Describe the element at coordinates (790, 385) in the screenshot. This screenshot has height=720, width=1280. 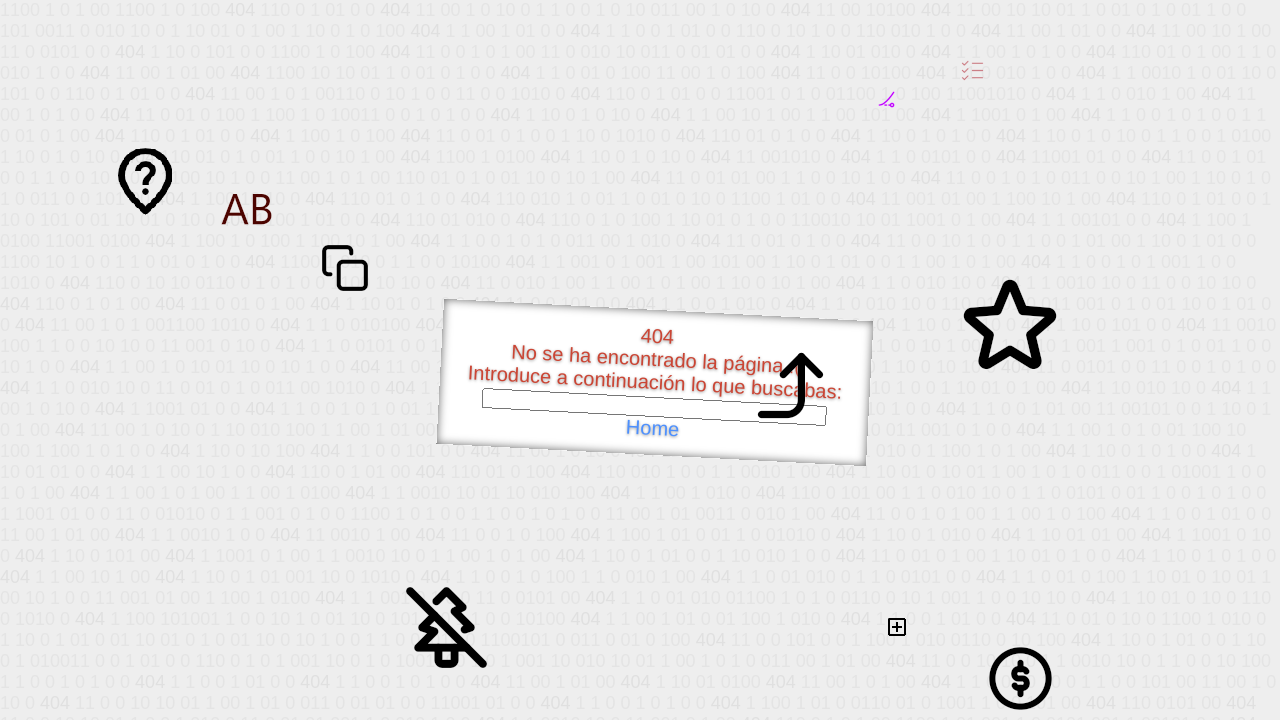
I see `navigate forward and up in a hierarchy` at that location.